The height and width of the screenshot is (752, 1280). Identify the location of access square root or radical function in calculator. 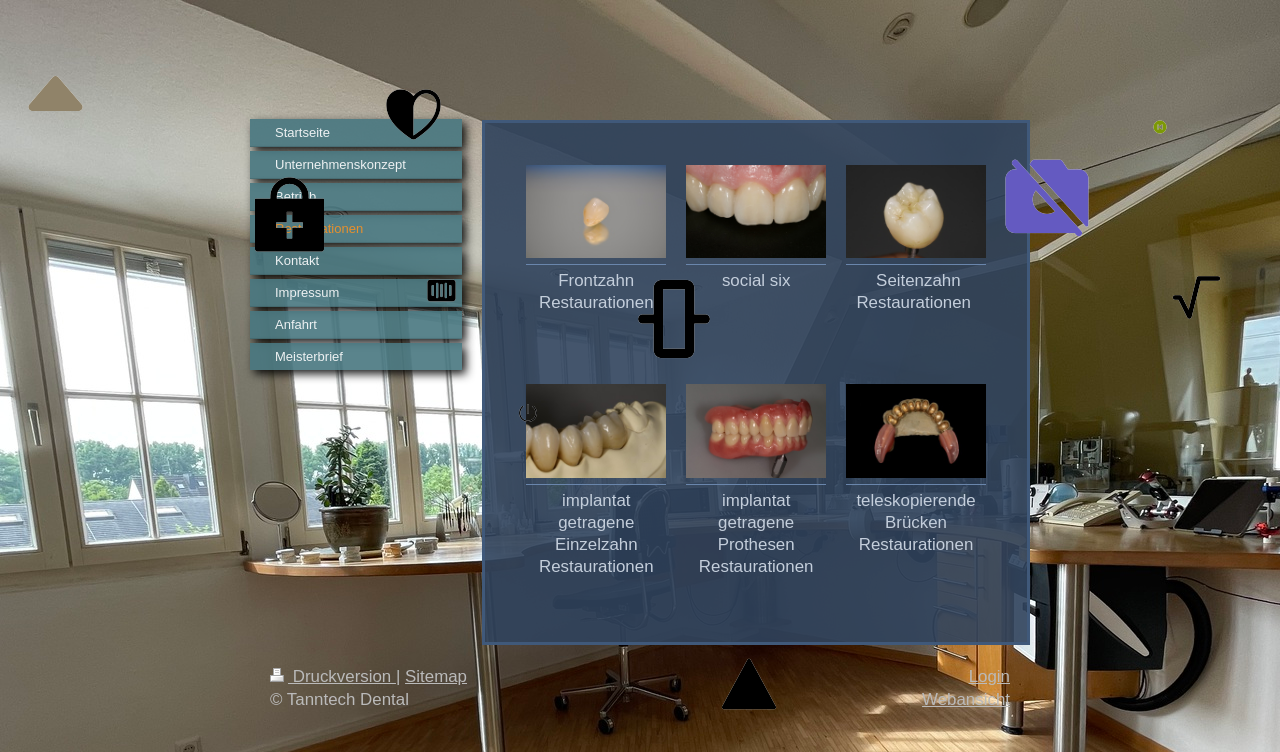
(1196, 297).